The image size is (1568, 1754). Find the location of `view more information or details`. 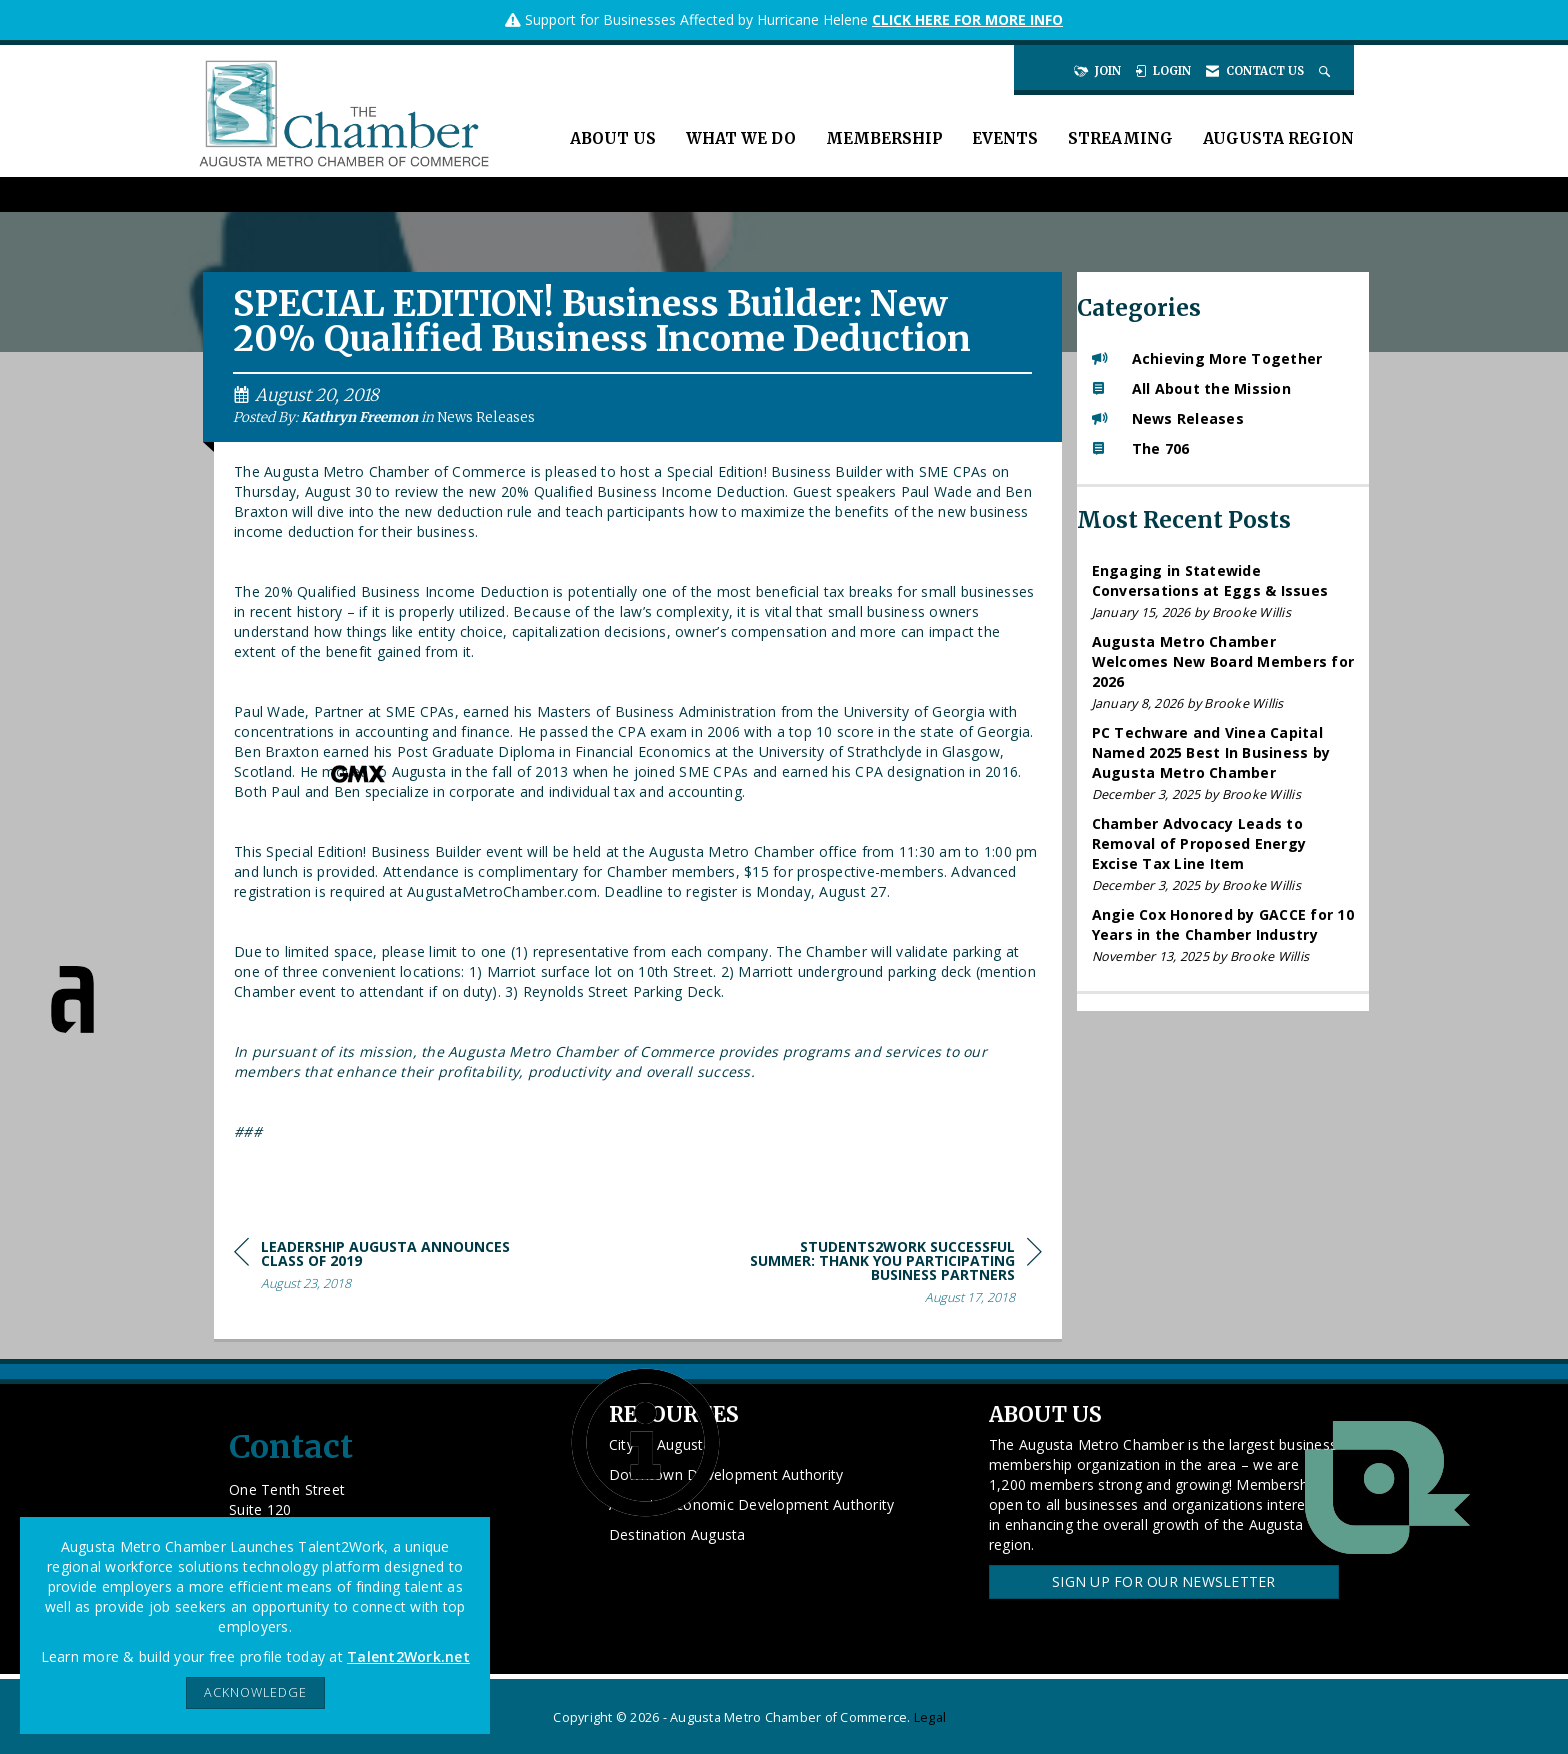

view more information or details is located at coordinates (645, 1442).